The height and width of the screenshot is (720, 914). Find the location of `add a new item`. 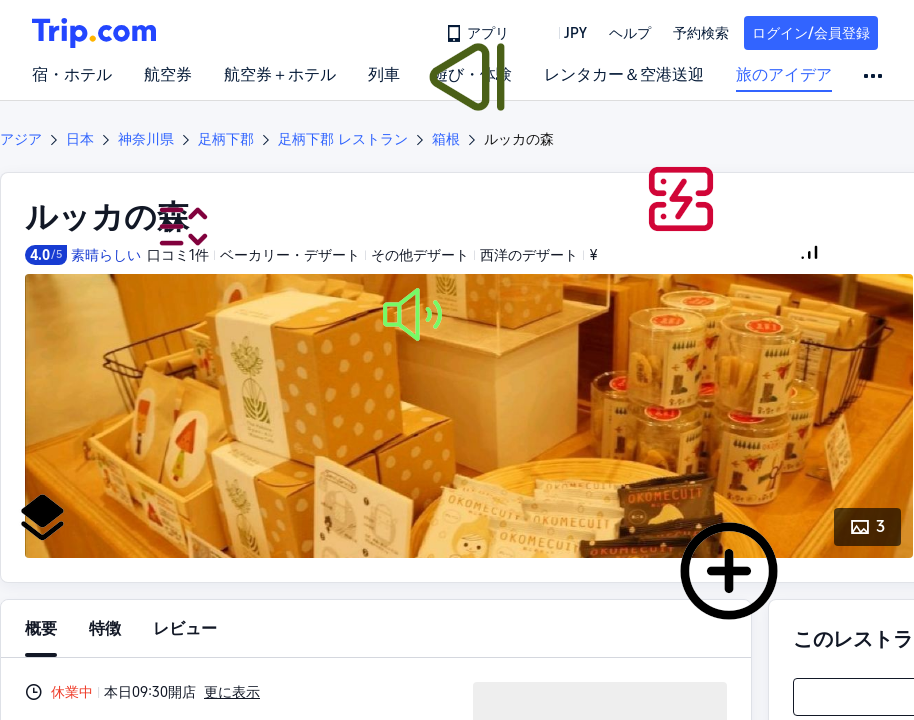

add a new item is located at coordinates (729, 571).